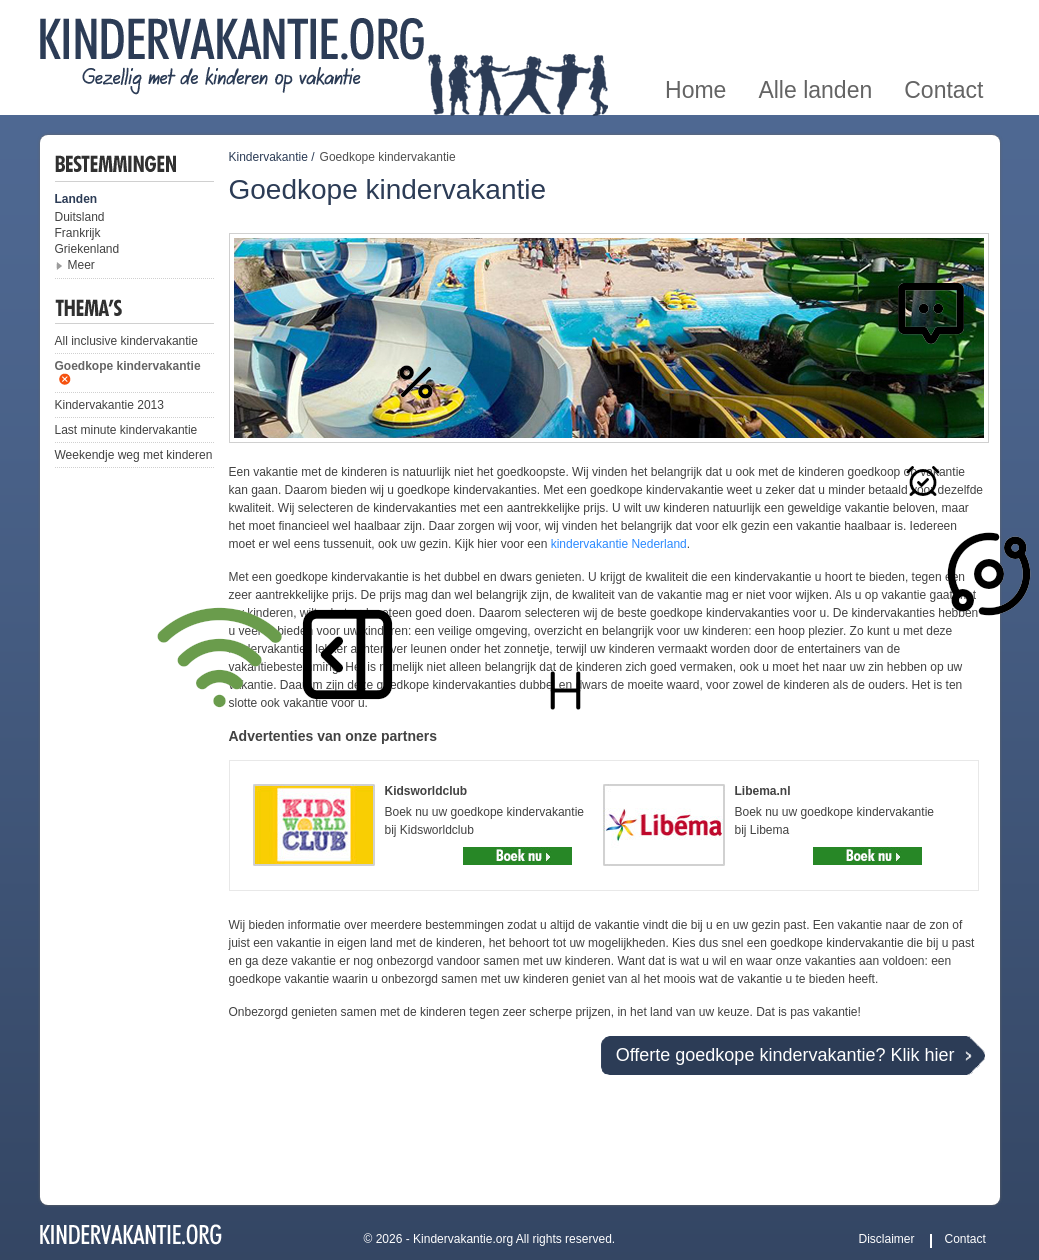 This screenshot has width=1039, height=1260. Describe the element at coordinates (931, 311) in the screenshot. I see `open chat or messaging` at that location.